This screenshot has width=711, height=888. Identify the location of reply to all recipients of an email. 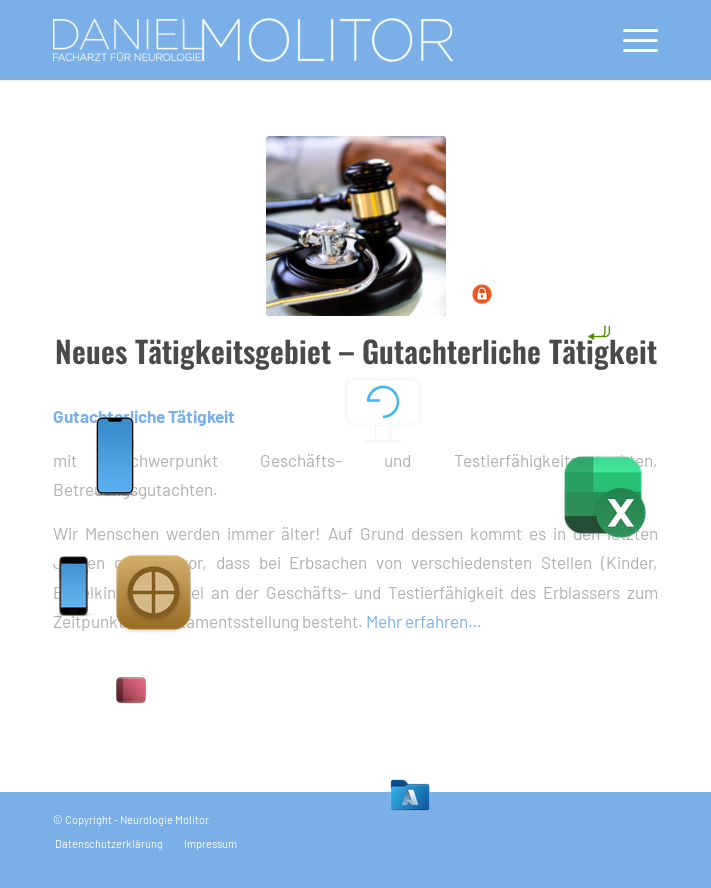
(598, 331).